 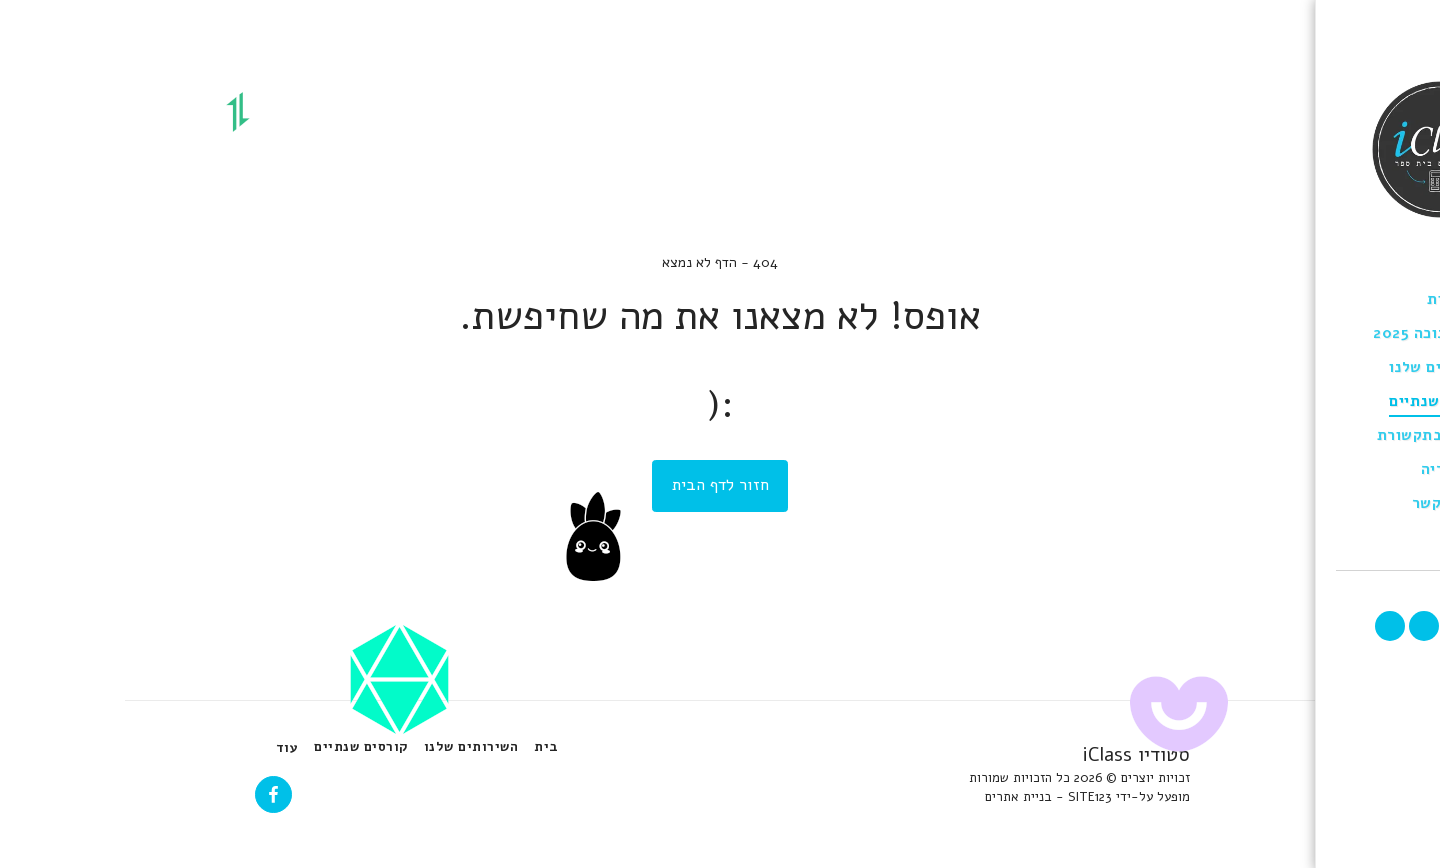 I want to click on axios HTTP client library logo, so click(x=238, y=112).